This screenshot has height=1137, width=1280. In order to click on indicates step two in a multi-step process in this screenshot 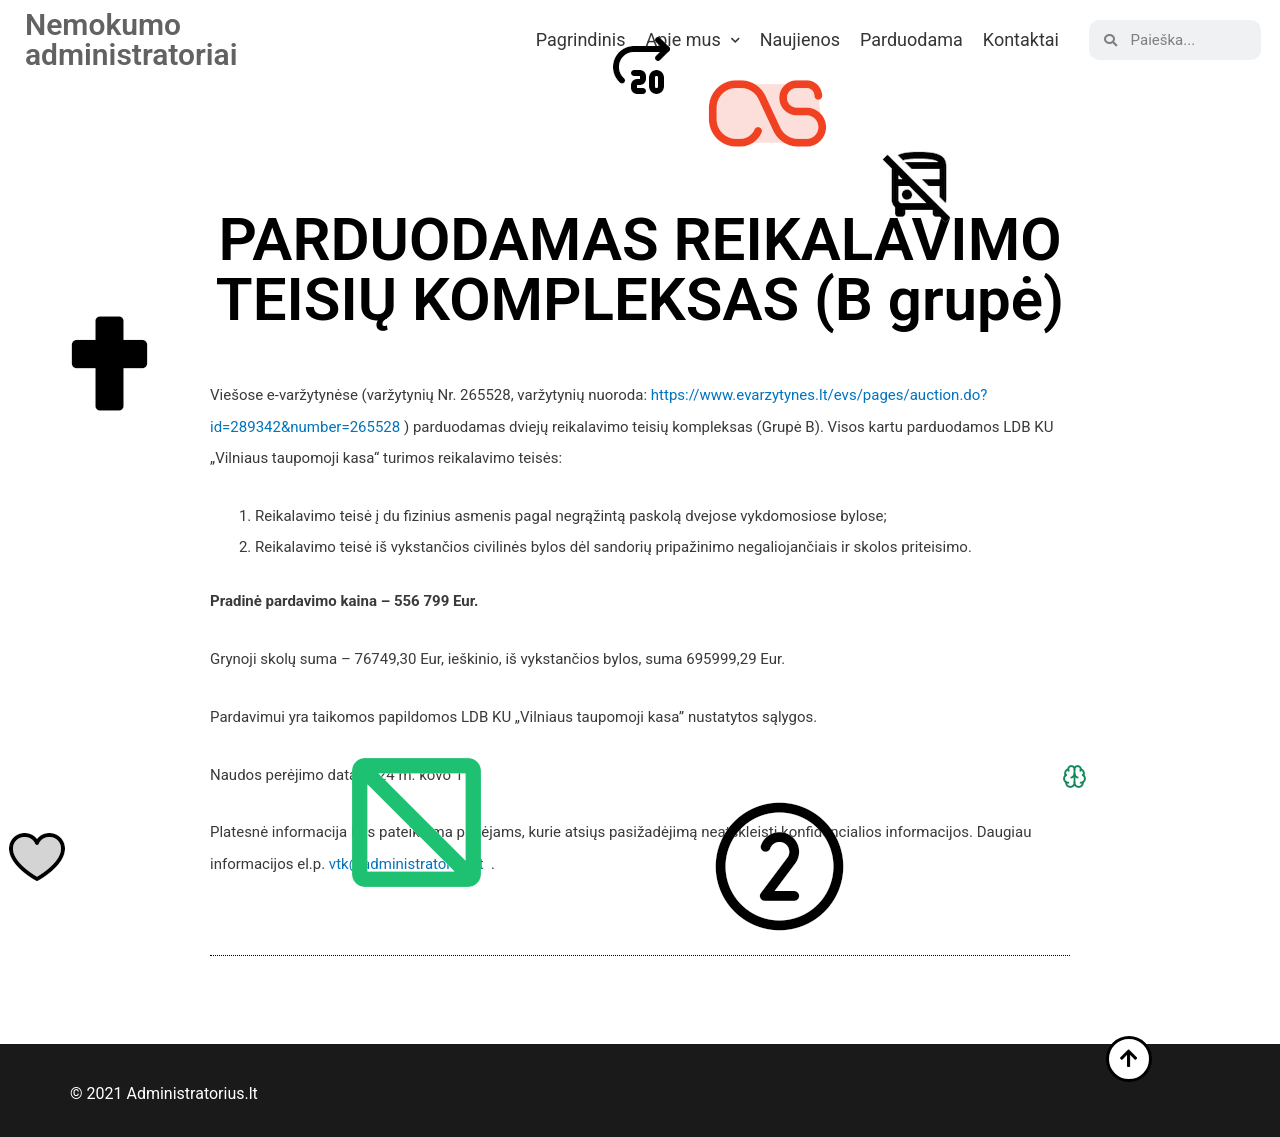, I will do `click(779, 866)`.